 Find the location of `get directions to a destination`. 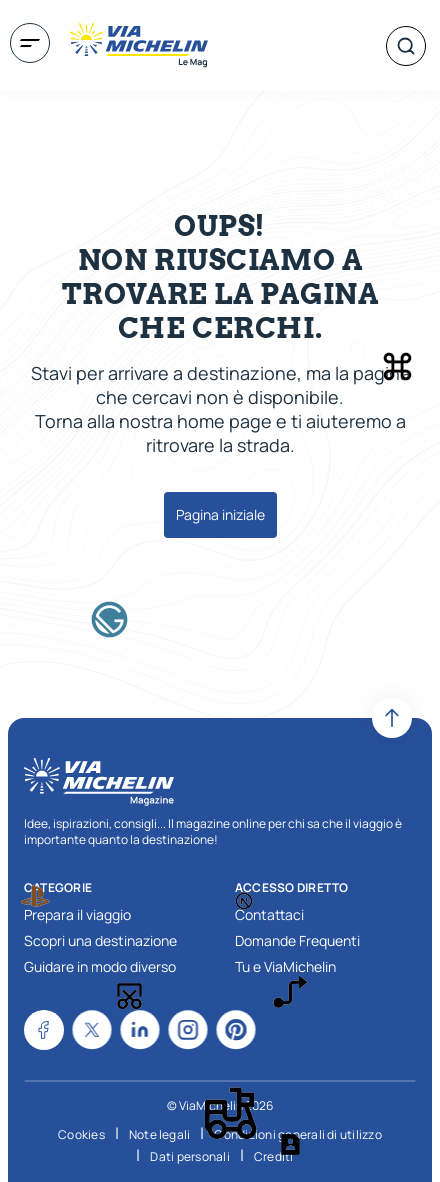

get directions to a destination is located at coordinates (290, 992).